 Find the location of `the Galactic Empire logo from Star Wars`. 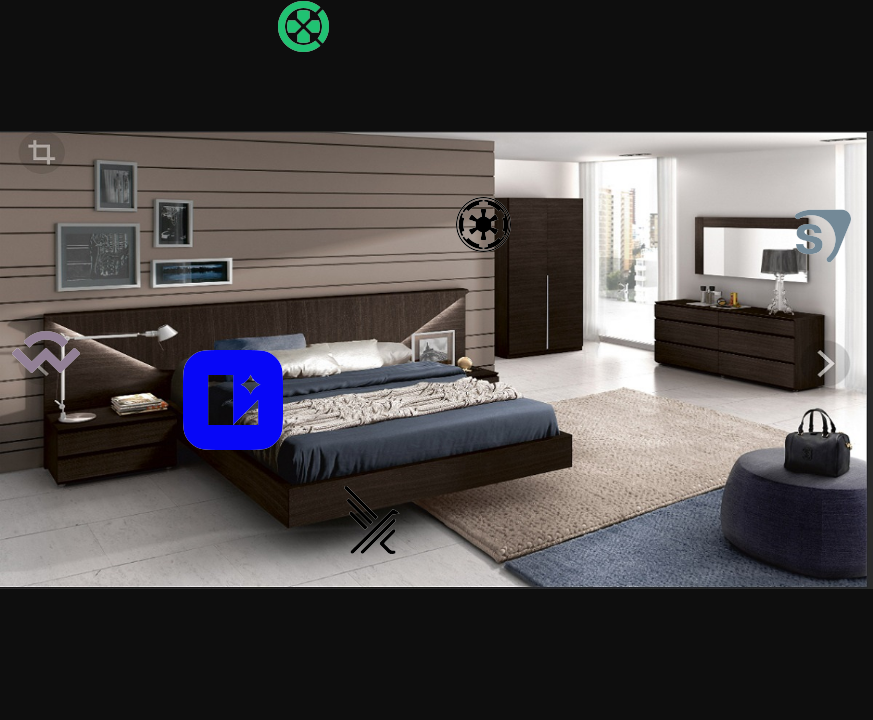

the Galactic Empire logo from Star Wars is located at coordinates (483, 224).